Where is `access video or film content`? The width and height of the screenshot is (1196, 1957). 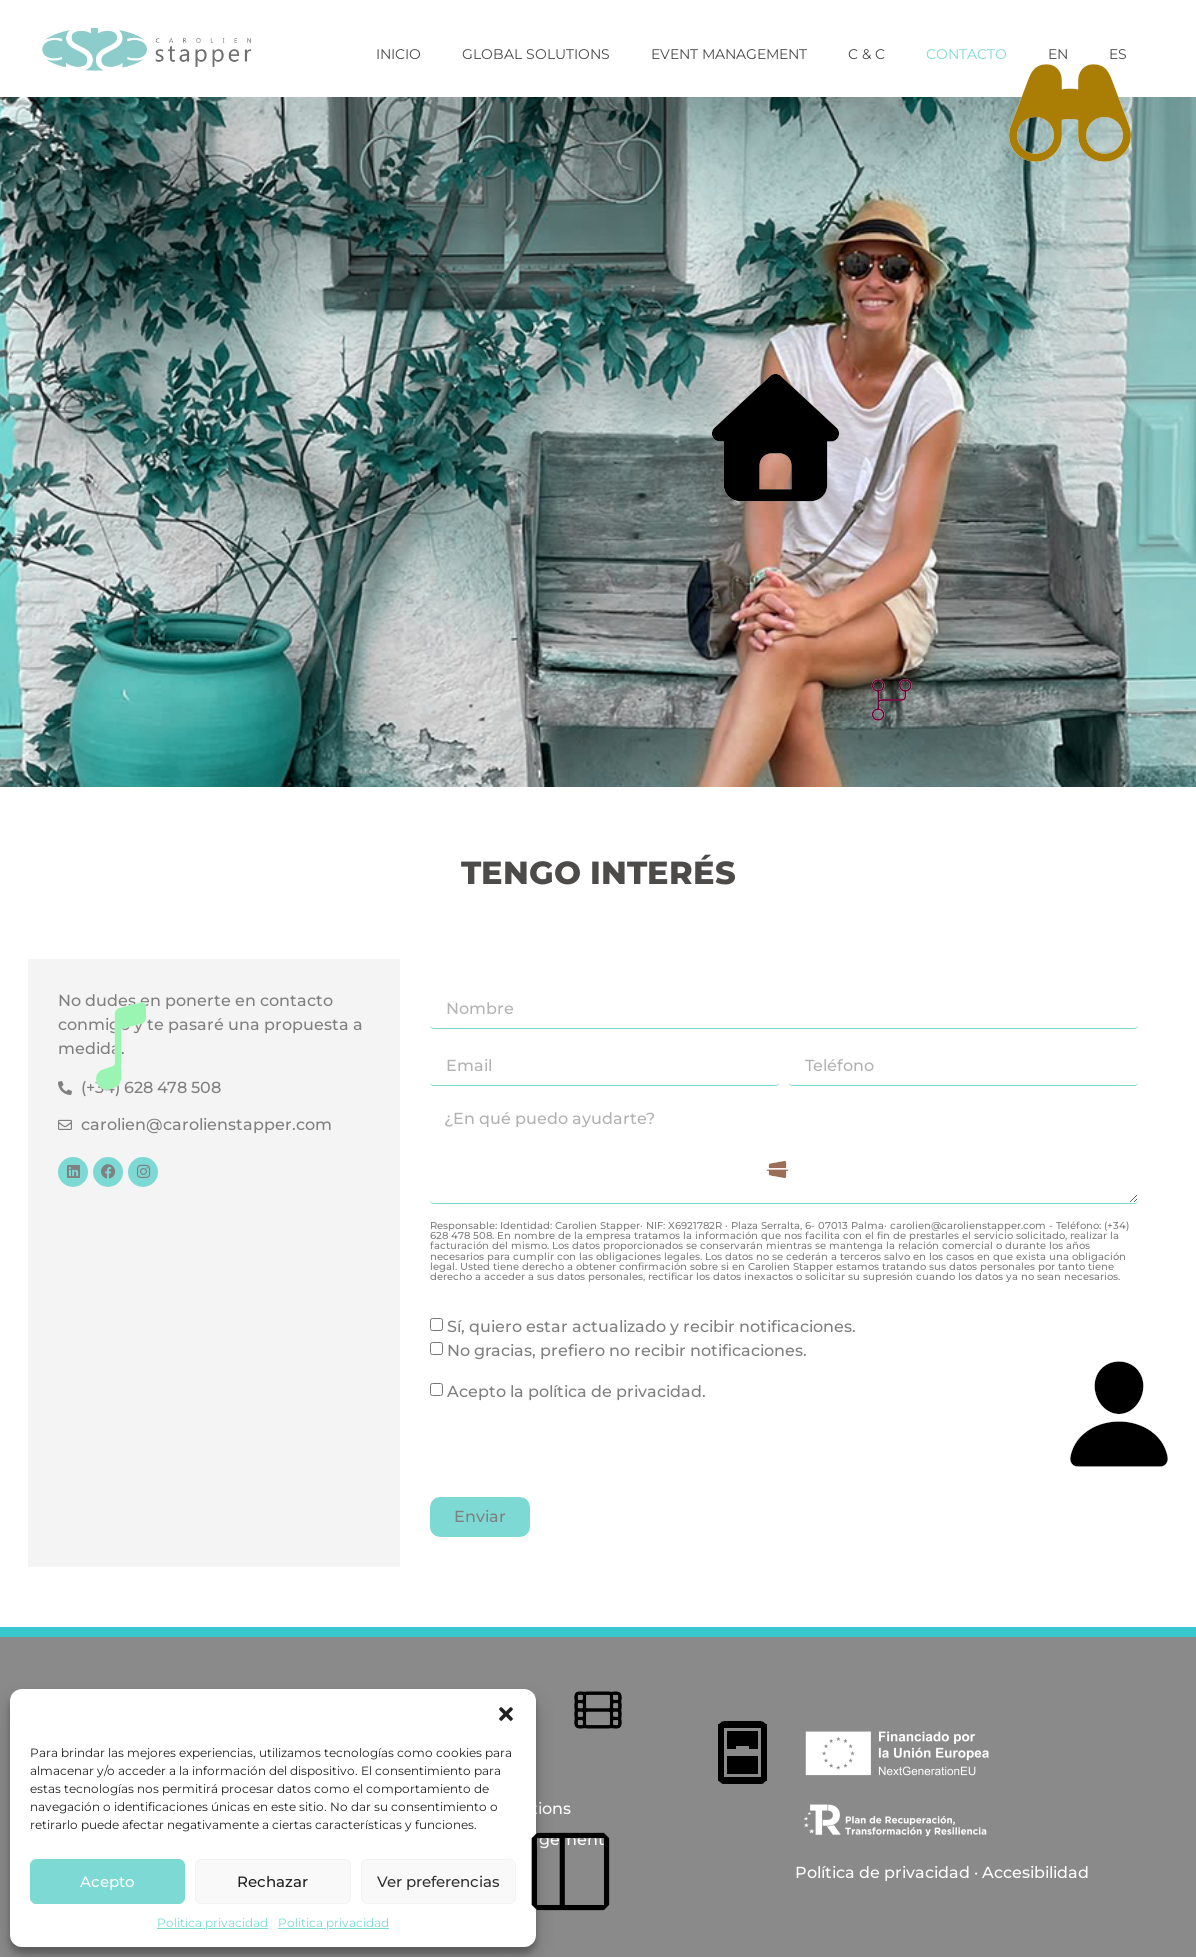 access video or film content is located at coordinates (598, 1710).